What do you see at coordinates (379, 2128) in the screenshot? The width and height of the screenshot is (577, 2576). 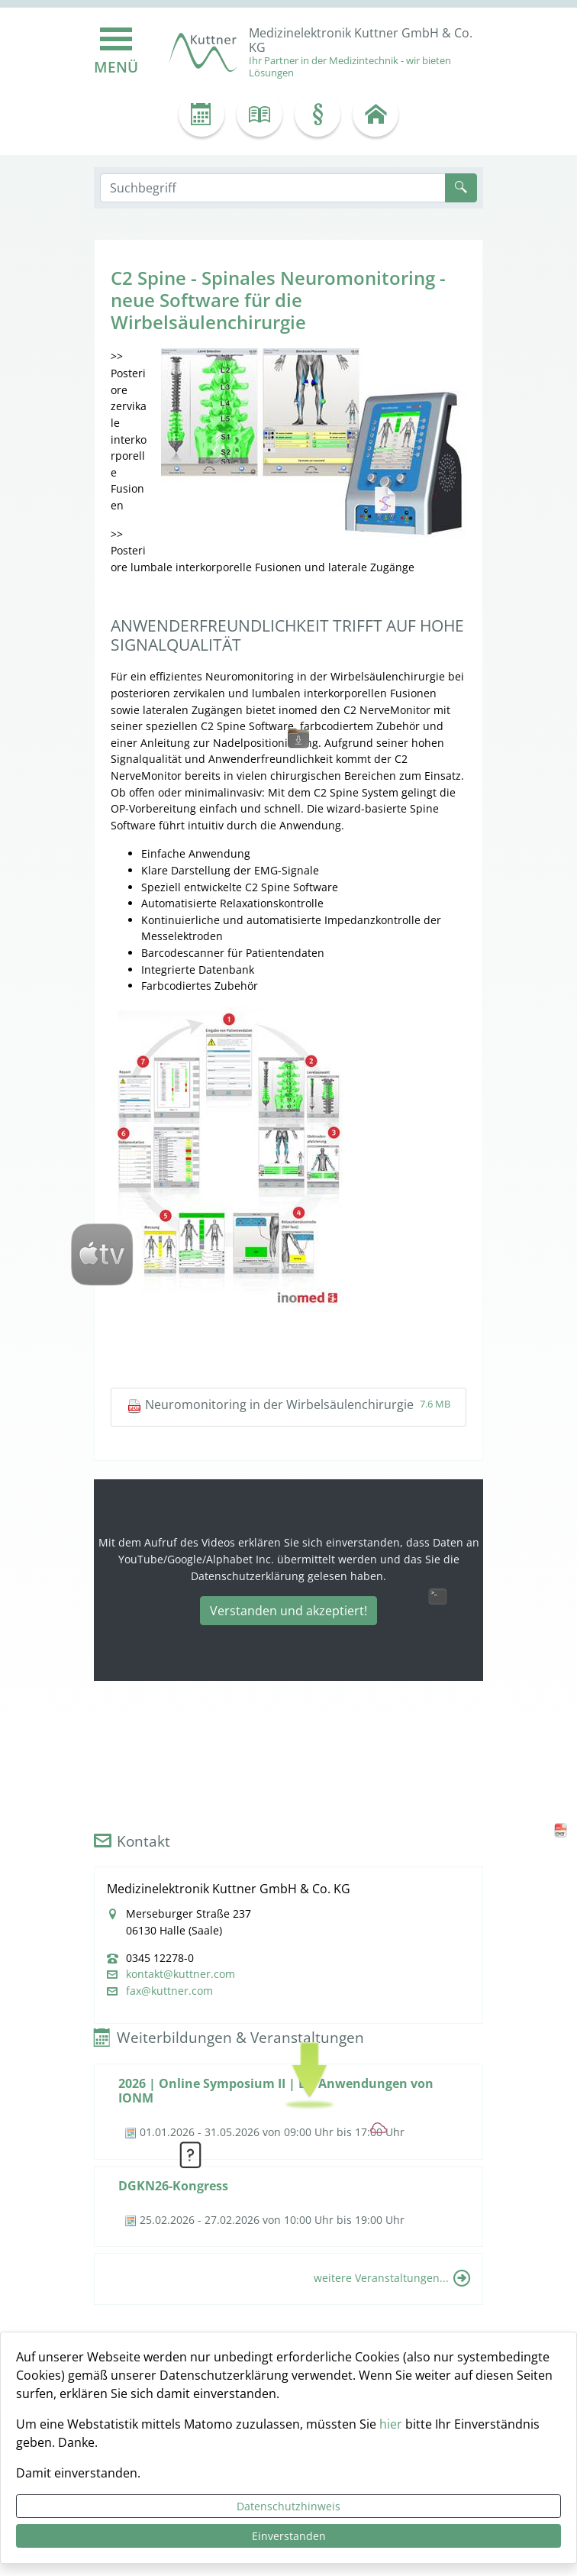 I see `access cloud storage or sync settings` at bounding box center [379, 2128].